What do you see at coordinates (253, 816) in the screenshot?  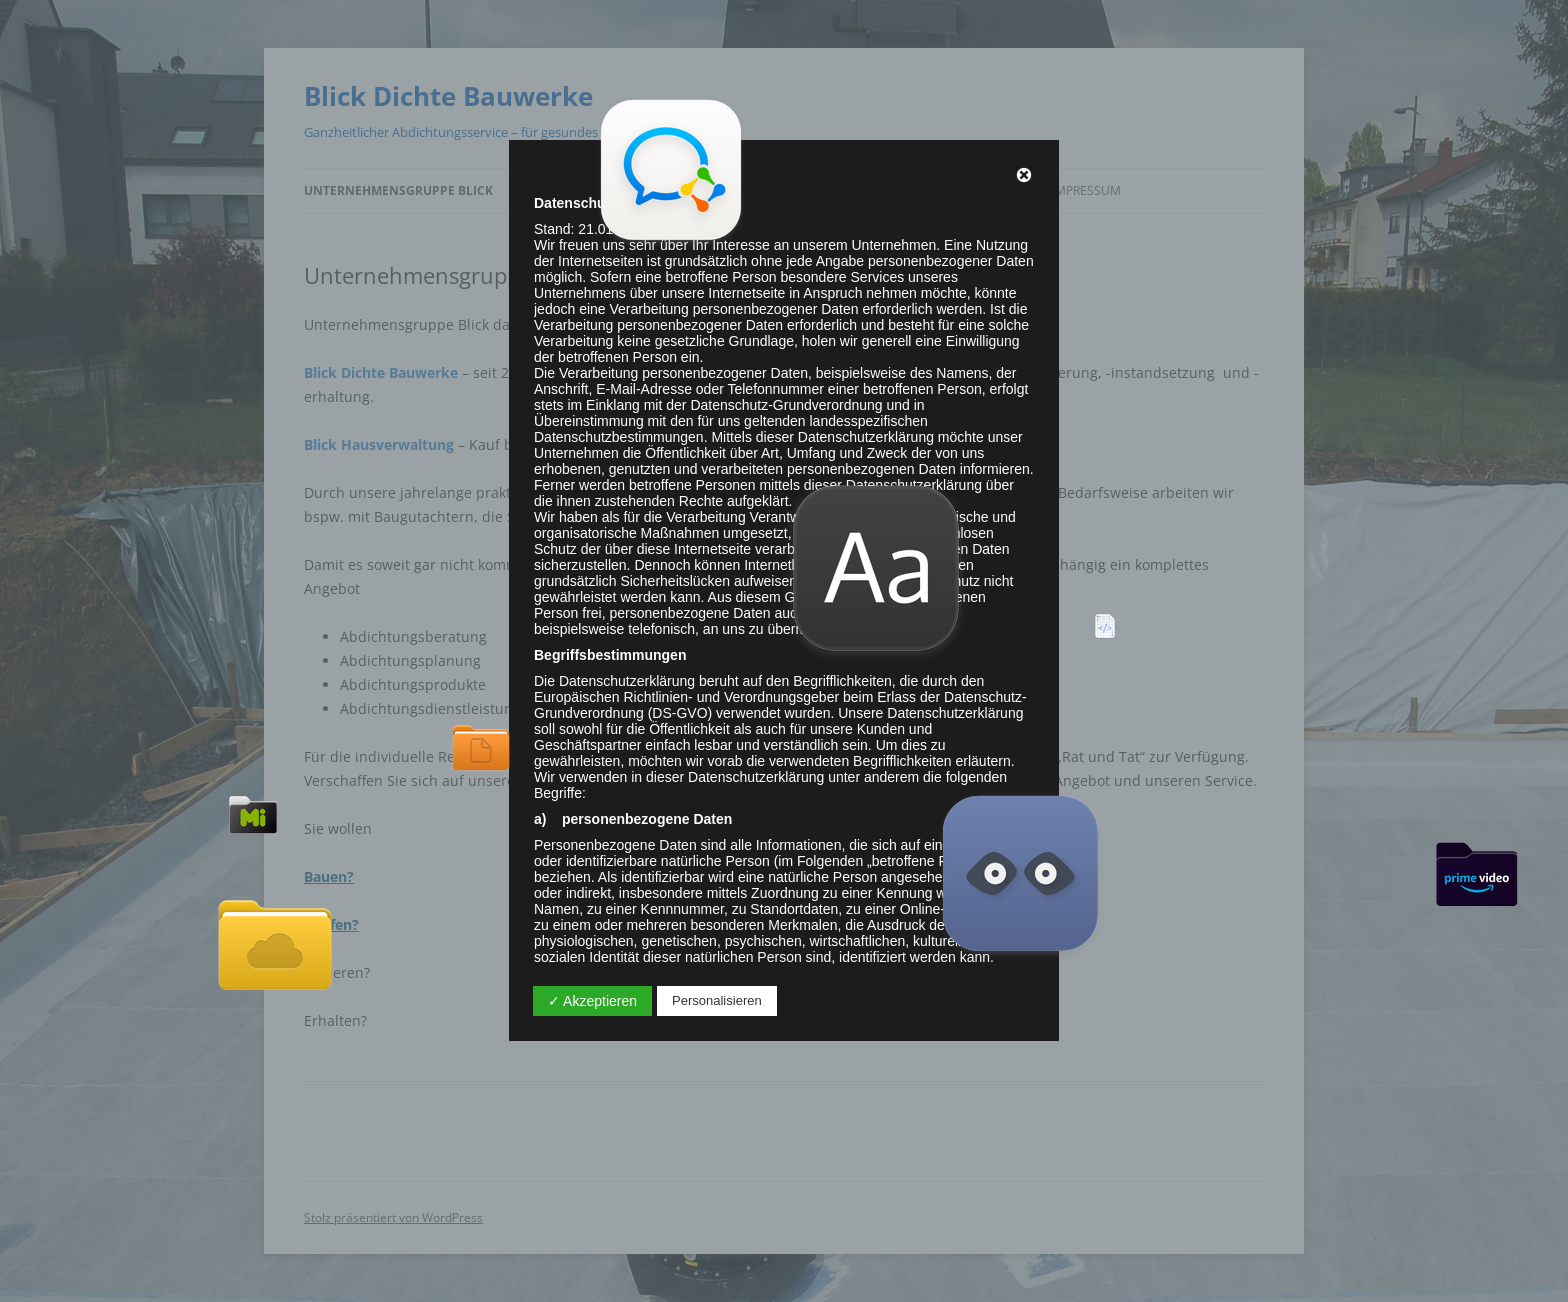 I see `open misskey files folder` at bounding box center [253, 816].